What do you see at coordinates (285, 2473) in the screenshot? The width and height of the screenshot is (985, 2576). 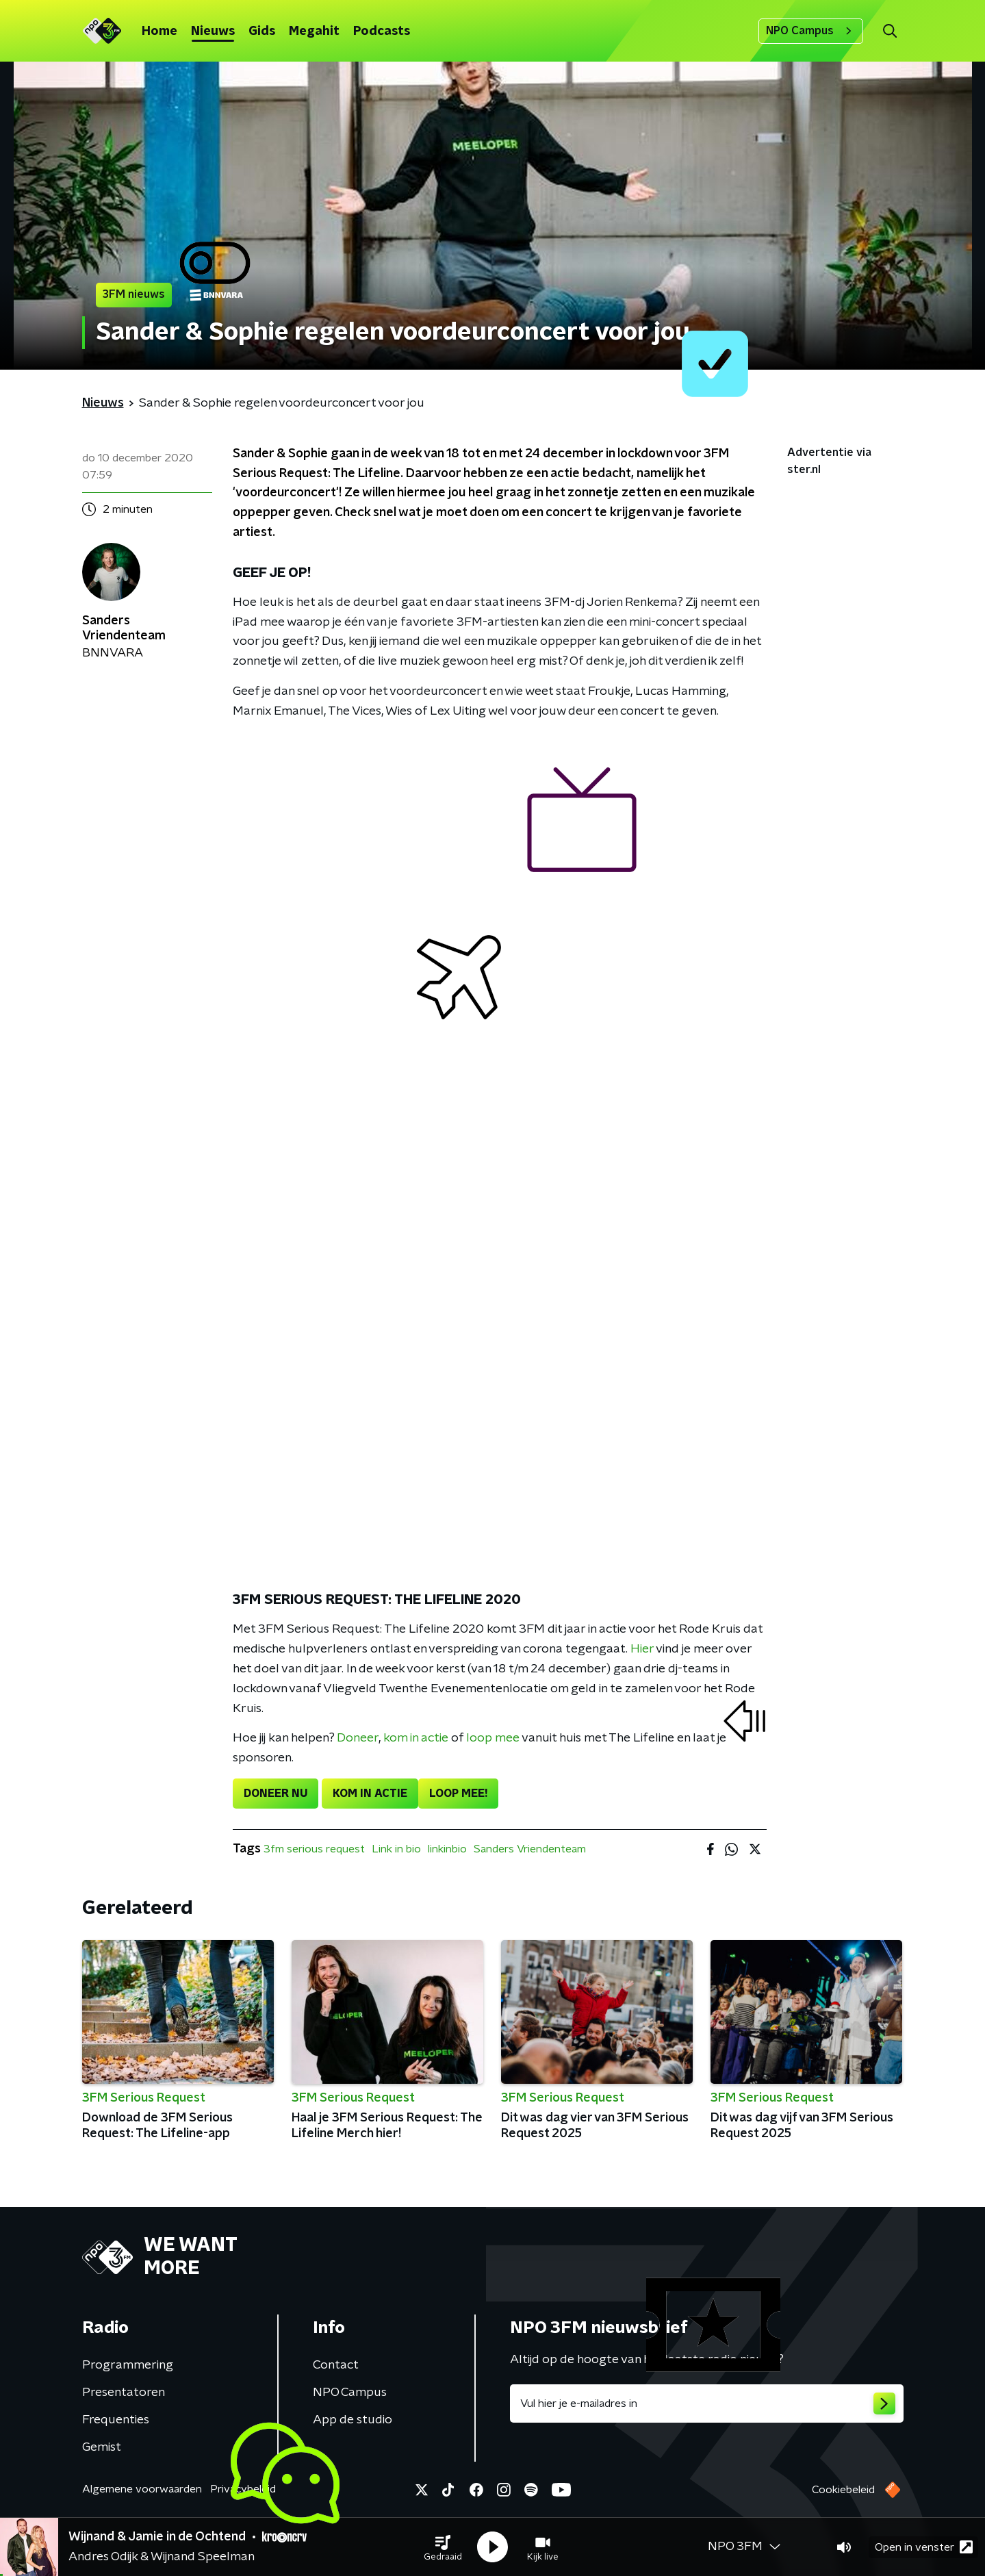 I see `open wechat messaging app` at bounding box center [285, 2473].